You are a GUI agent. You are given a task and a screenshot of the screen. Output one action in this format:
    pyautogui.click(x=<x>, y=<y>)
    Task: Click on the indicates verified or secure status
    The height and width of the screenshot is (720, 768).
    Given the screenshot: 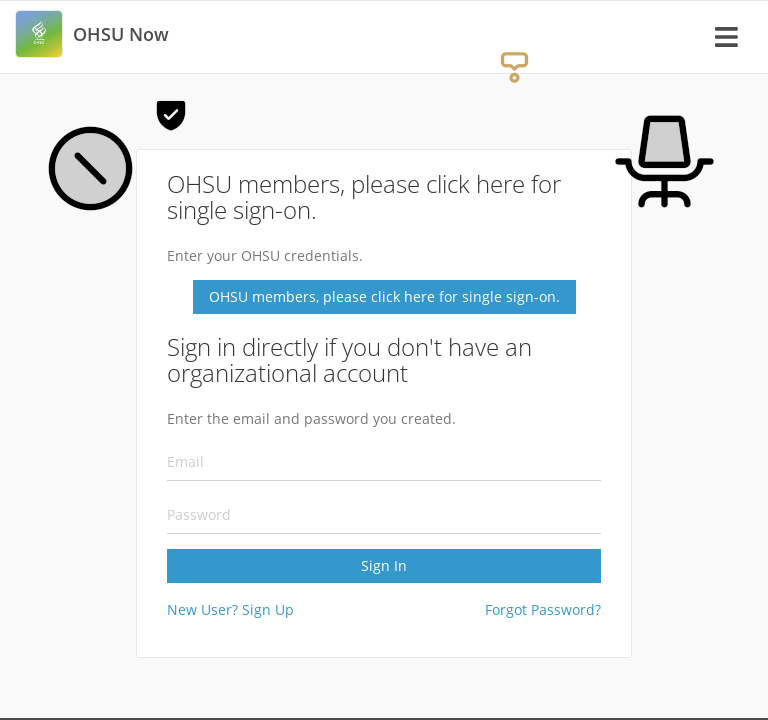 What is the action you would take?
    pyautogui.click(x=171, y=114)
    